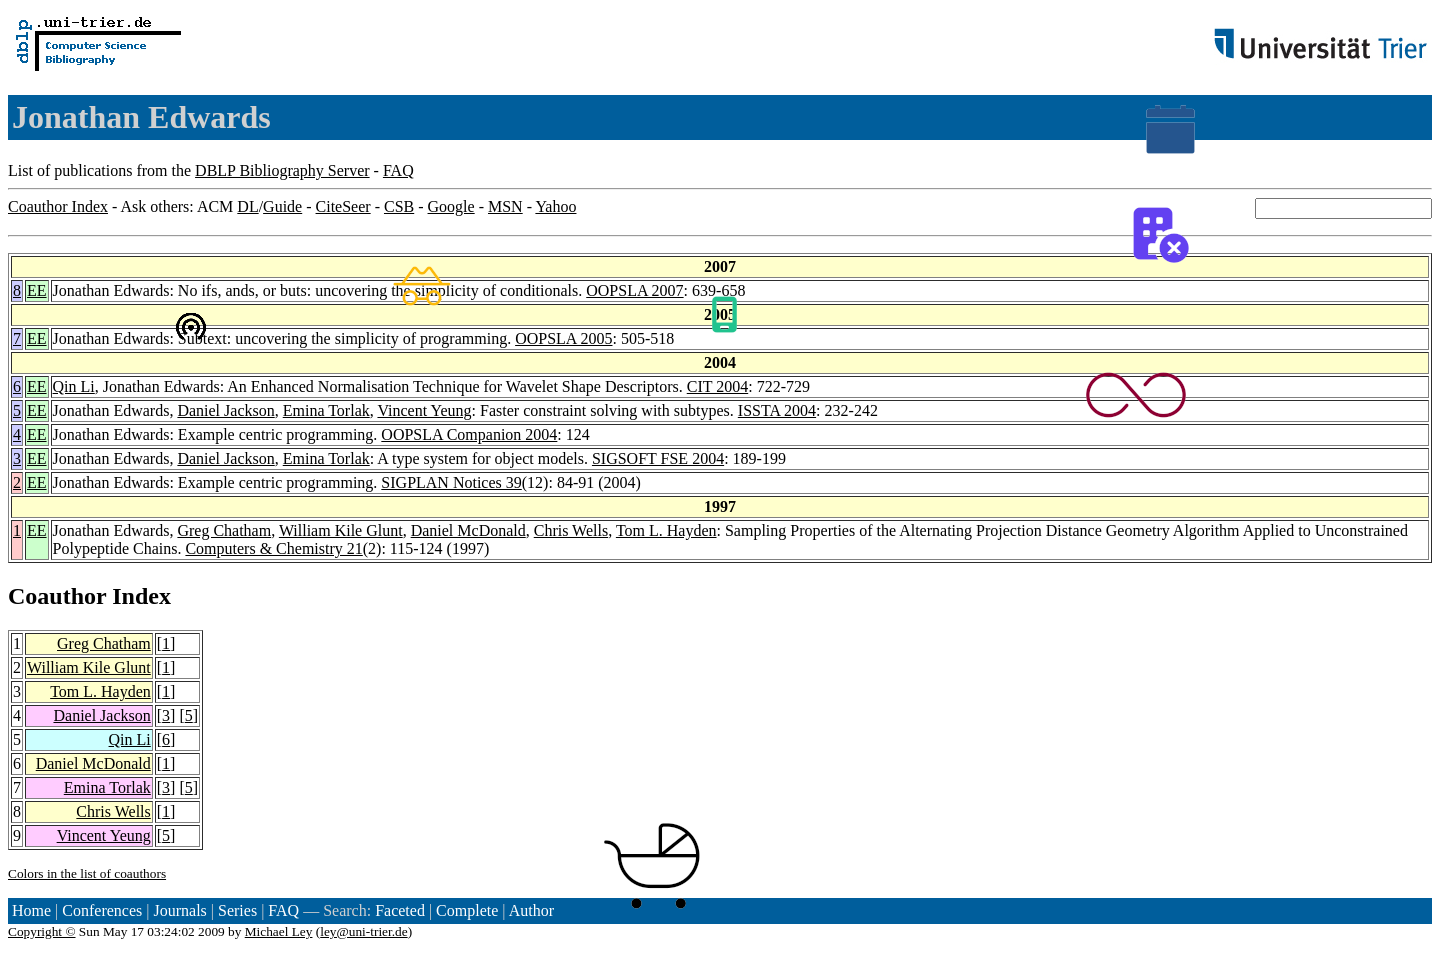 The image size is (1440, 956). What do you see at coordinates (191, 326) in the screenshot?
I see `enable wifi hotspot or tethering` at bounding box center [191, 326].